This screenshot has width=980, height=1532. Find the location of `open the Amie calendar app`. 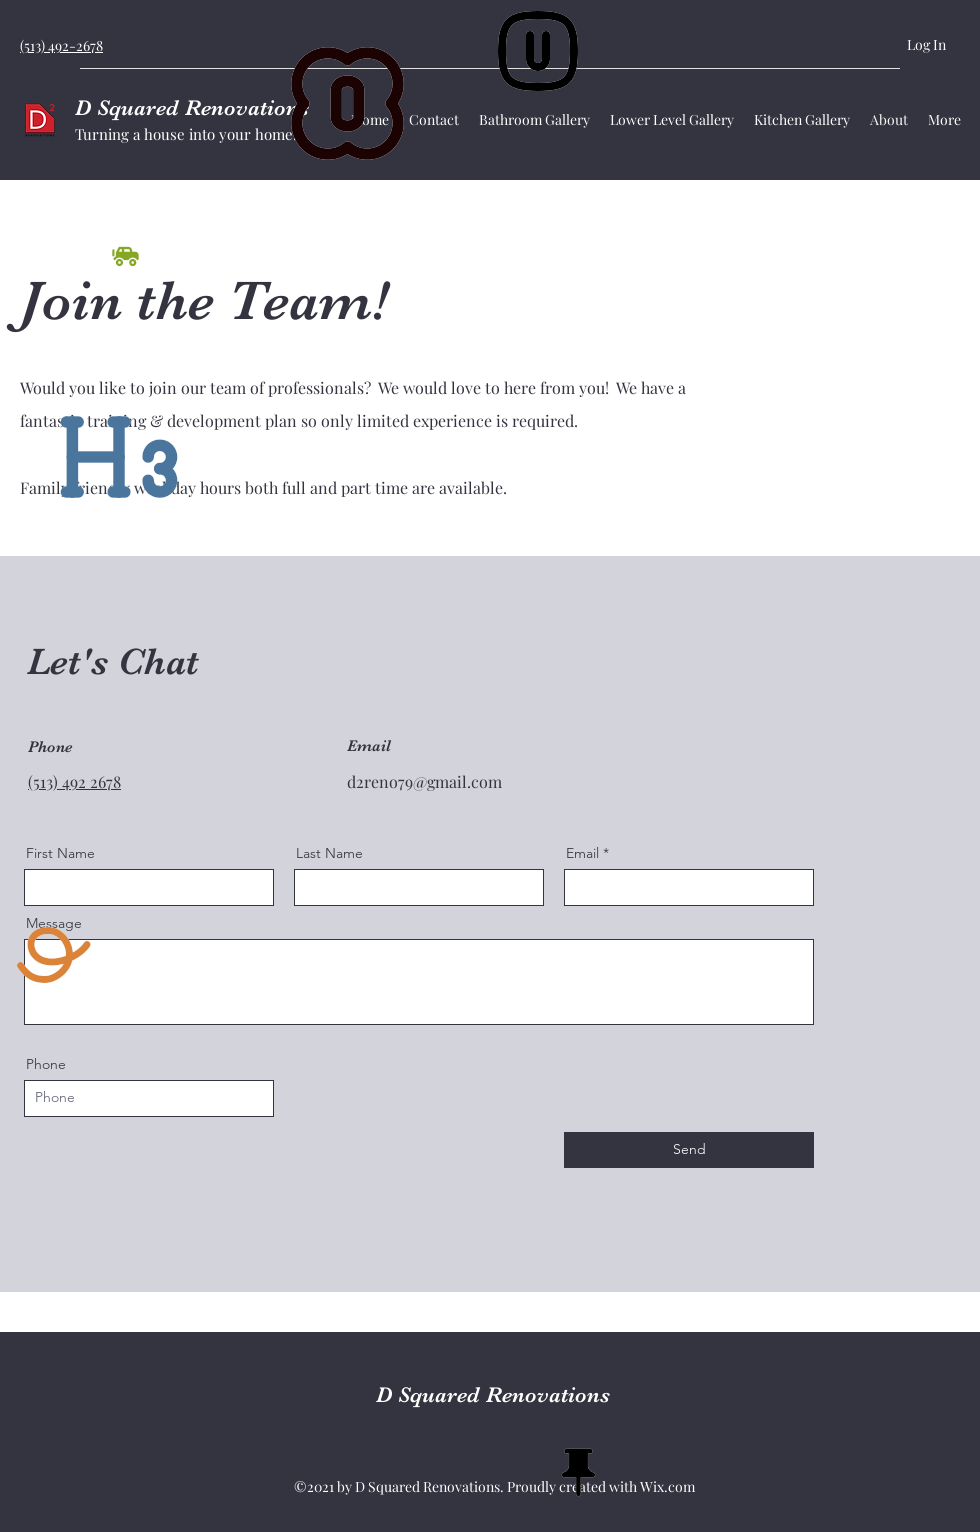

open the Amie calendar app is located at coordinates (347, 103).